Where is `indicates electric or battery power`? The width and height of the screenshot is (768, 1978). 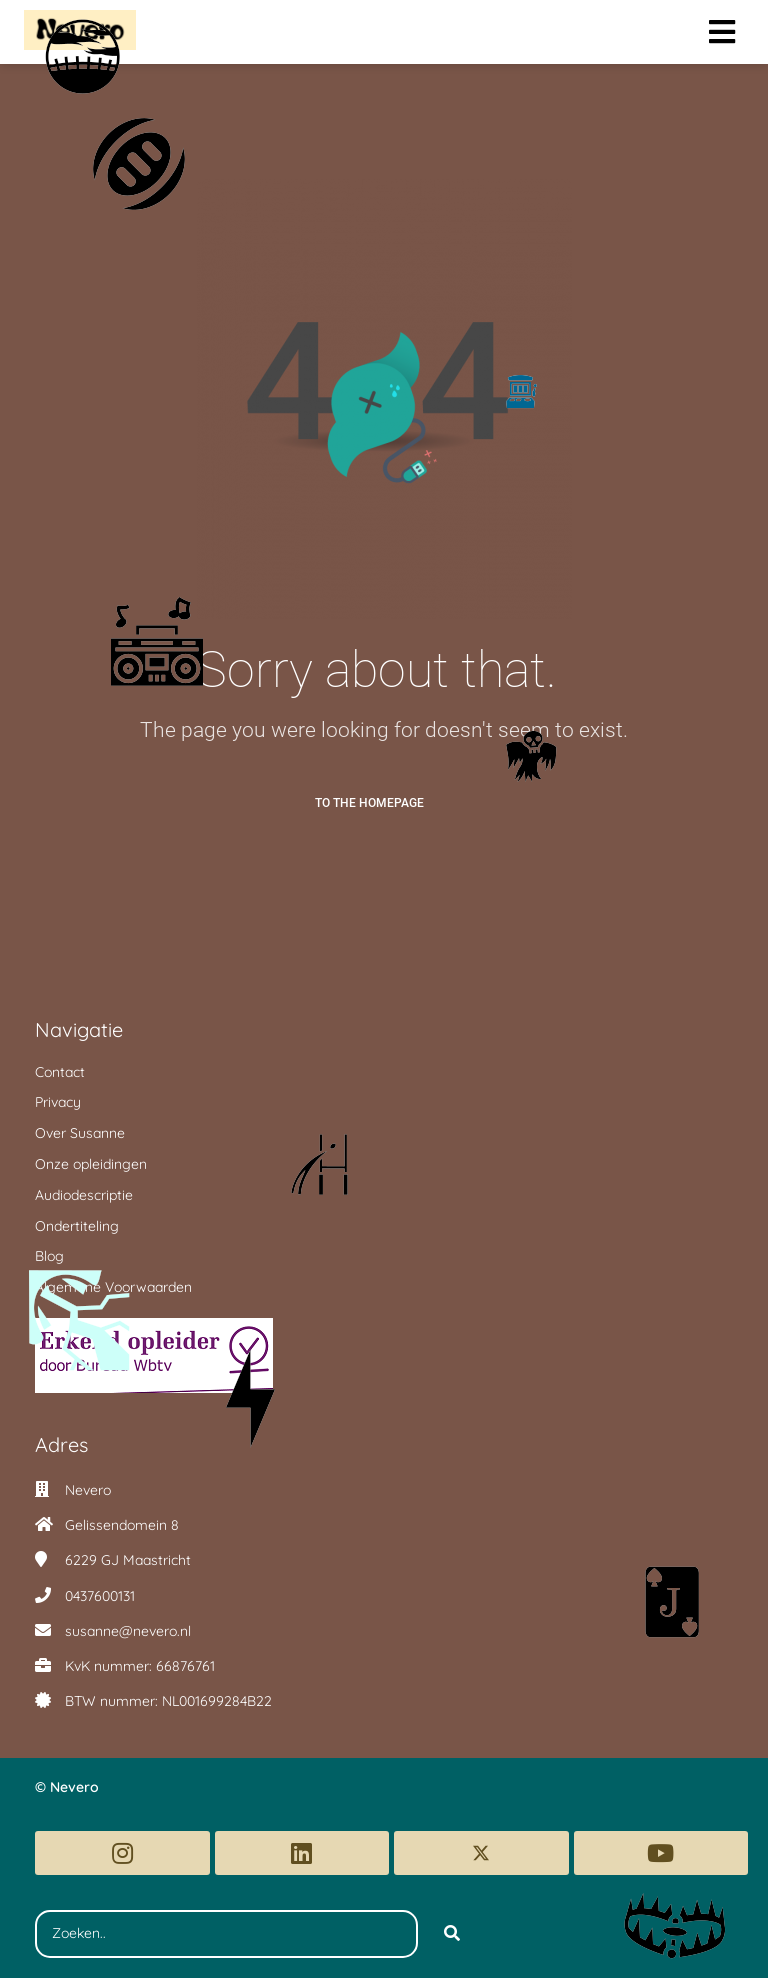 indicates electric or battery power is located at coordinates (250, 1398).